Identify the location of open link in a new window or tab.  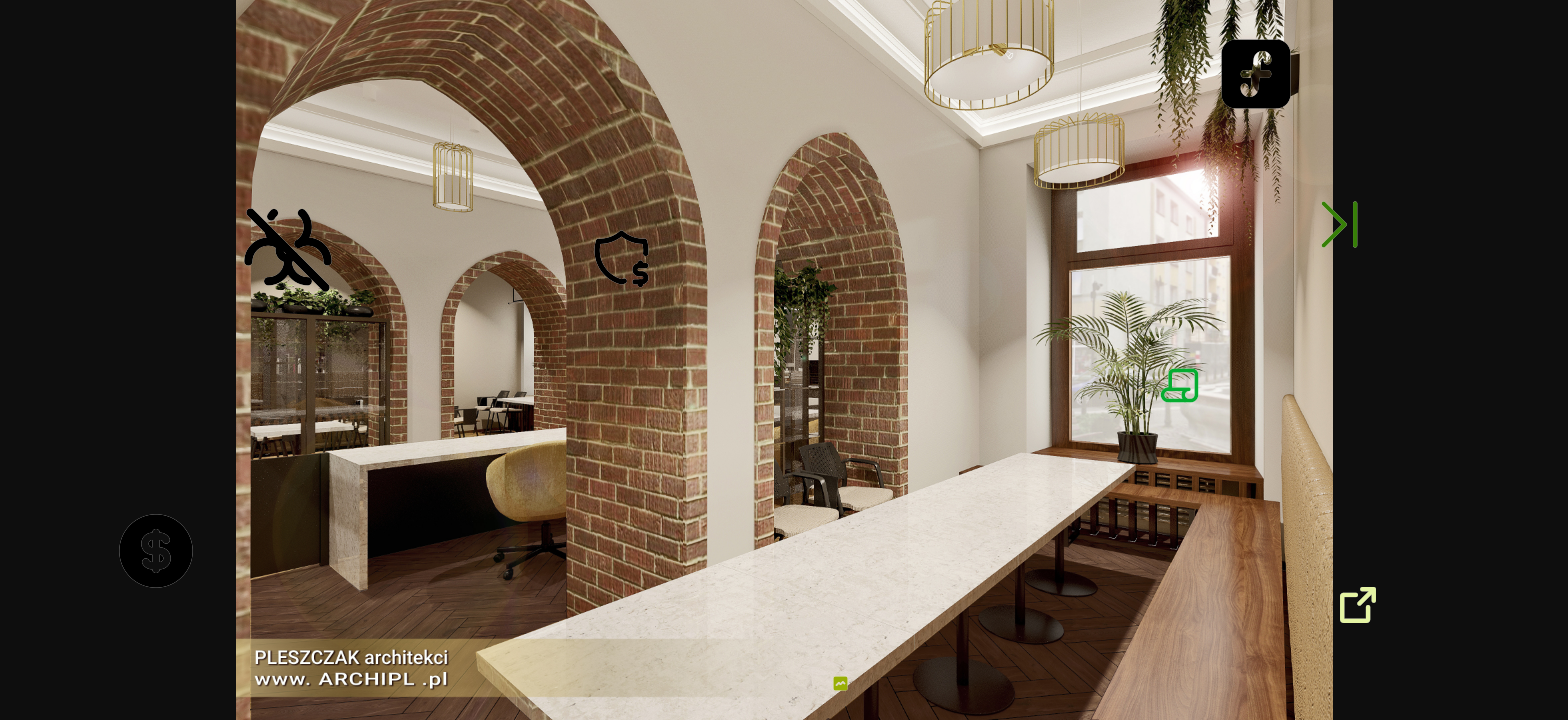
(1358, 605).